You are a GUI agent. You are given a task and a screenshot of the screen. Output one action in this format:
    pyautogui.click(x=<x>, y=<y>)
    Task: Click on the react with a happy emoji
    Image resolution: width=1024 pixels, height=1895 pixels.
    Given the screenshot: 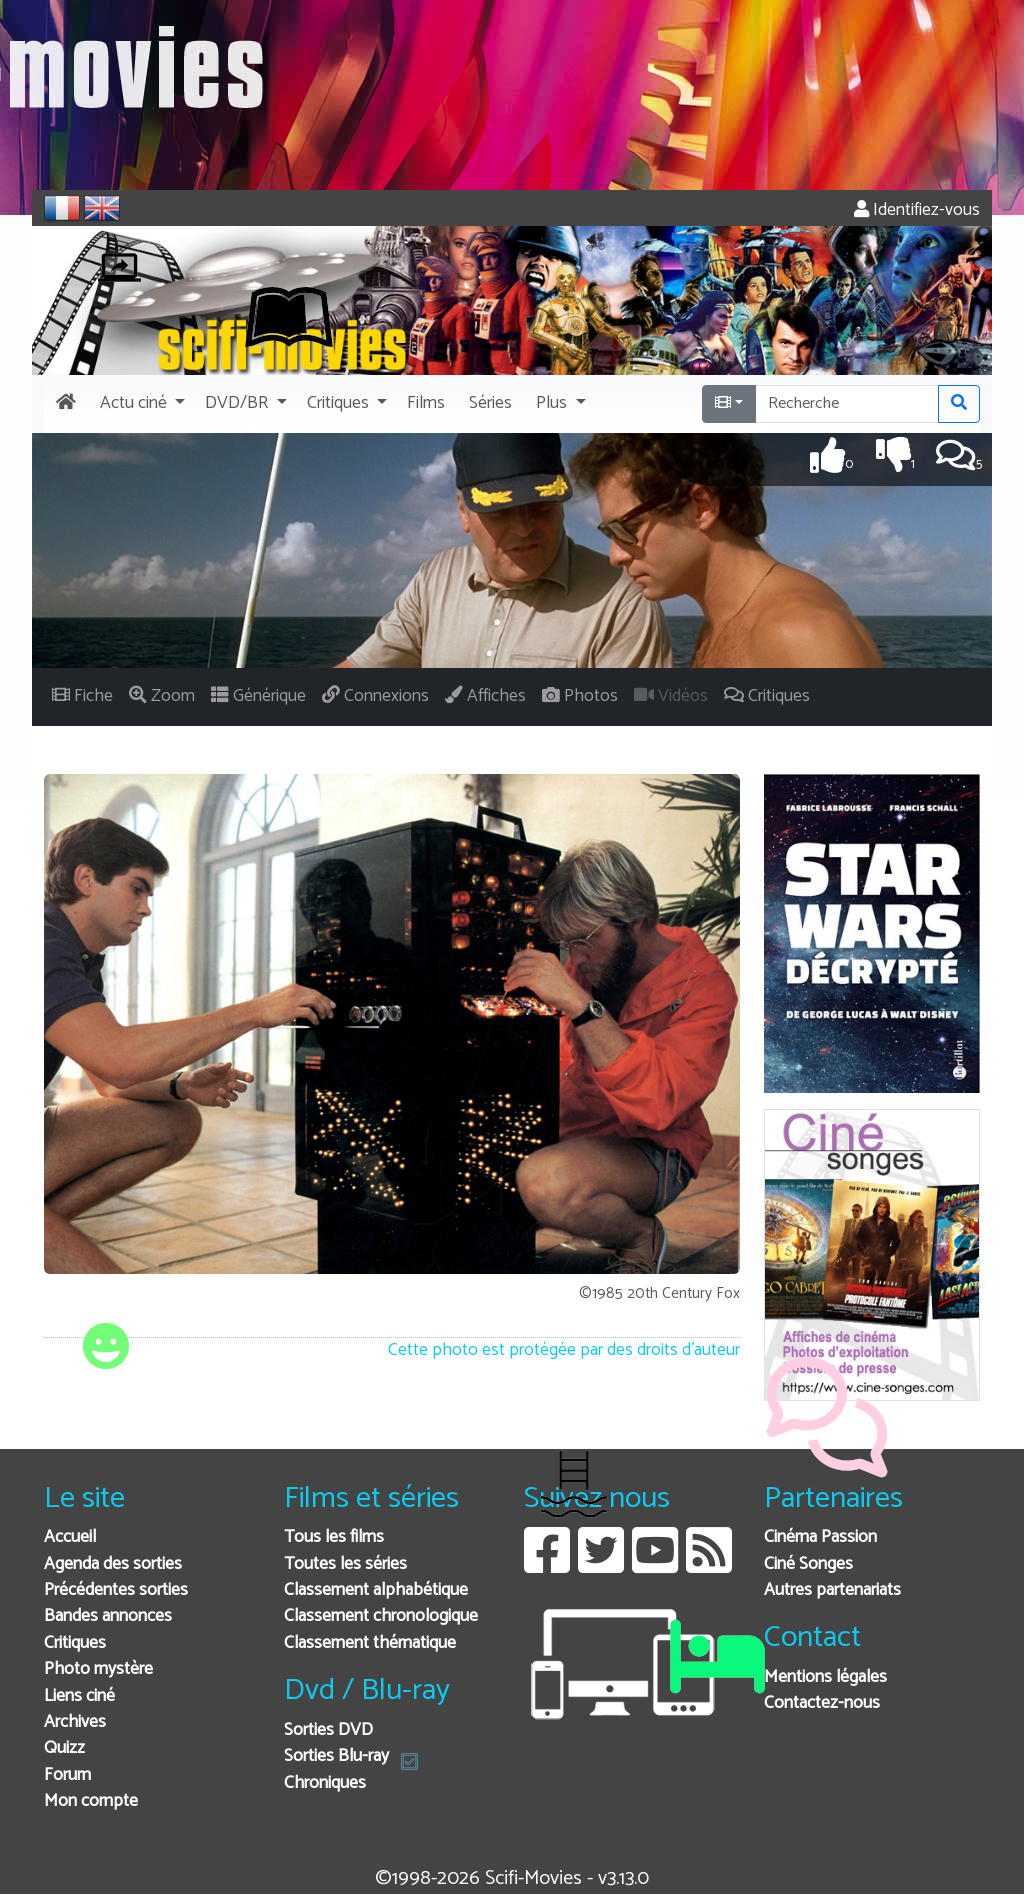 What is the action you would take?
    pyautogui.click(x=106, y=1346)
    